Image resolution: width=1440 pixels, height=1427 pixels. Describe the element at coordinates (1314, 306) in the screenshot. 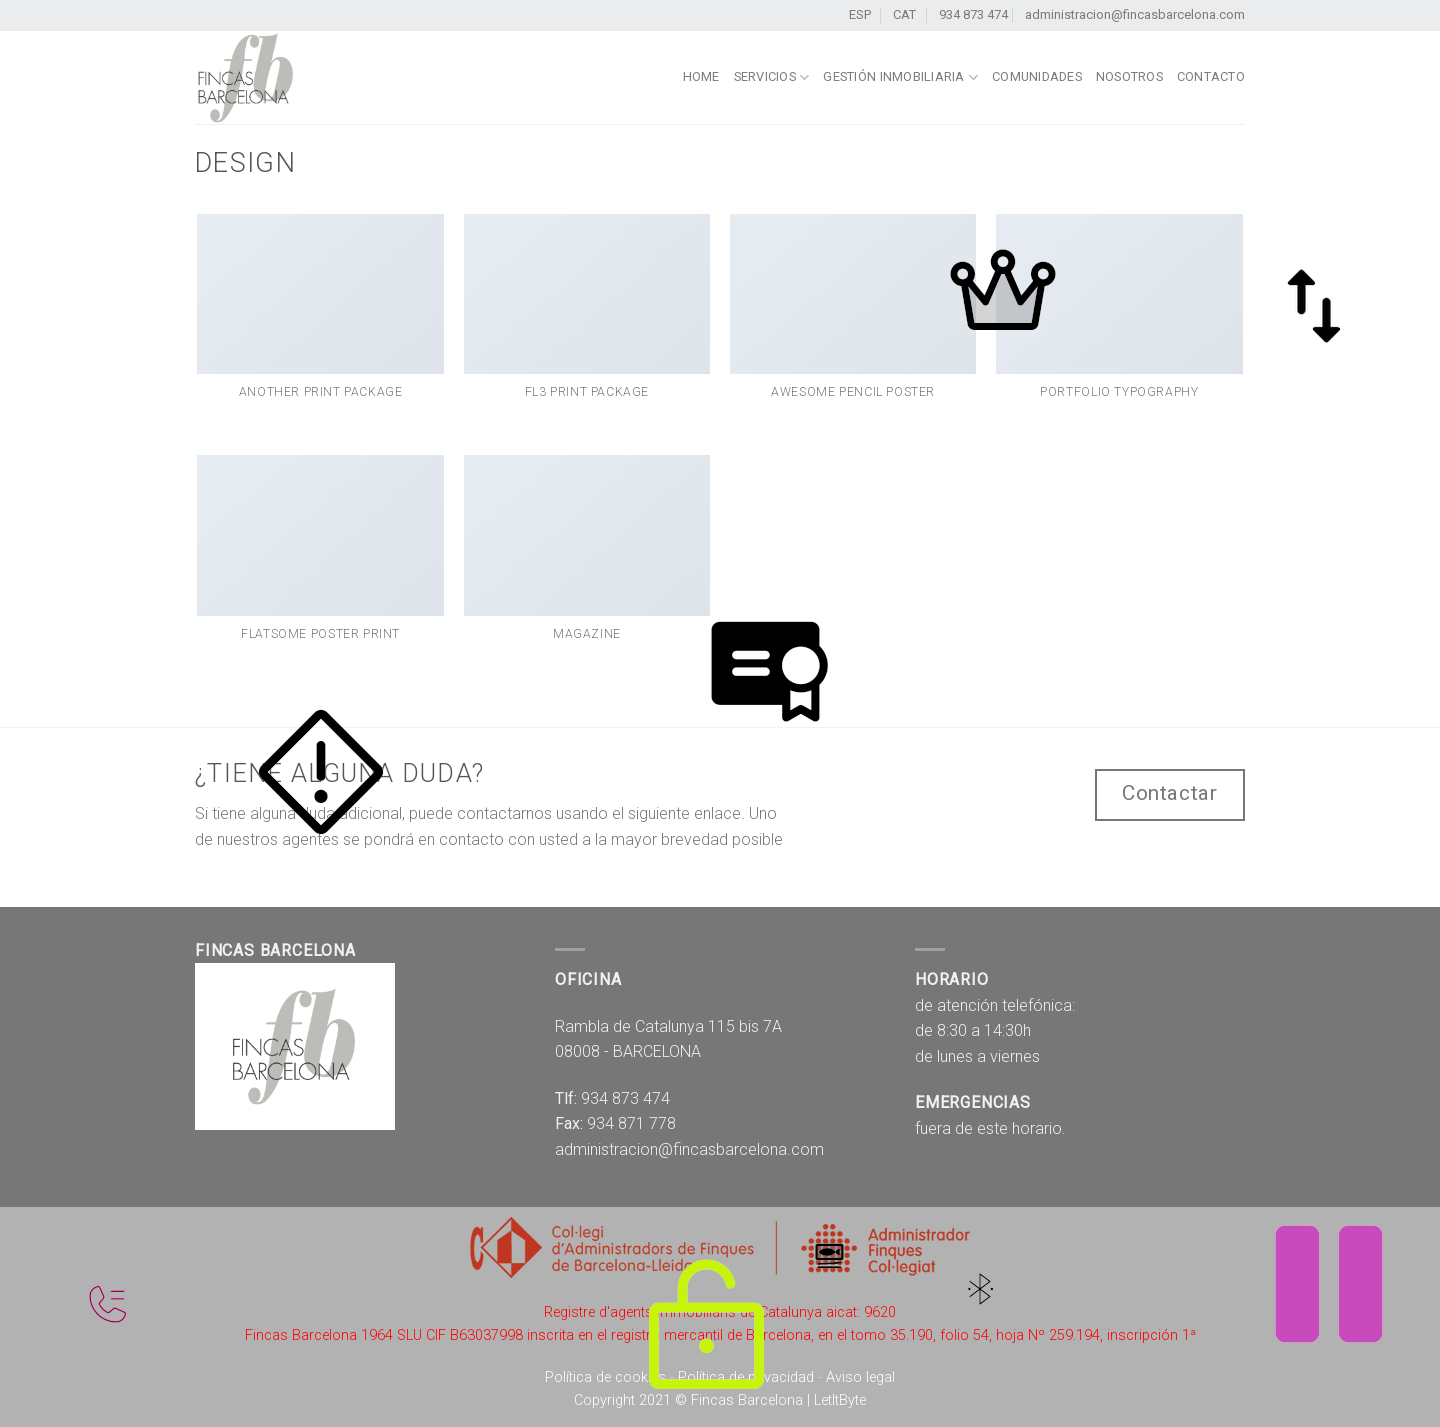

I see `import or export data` at that location.